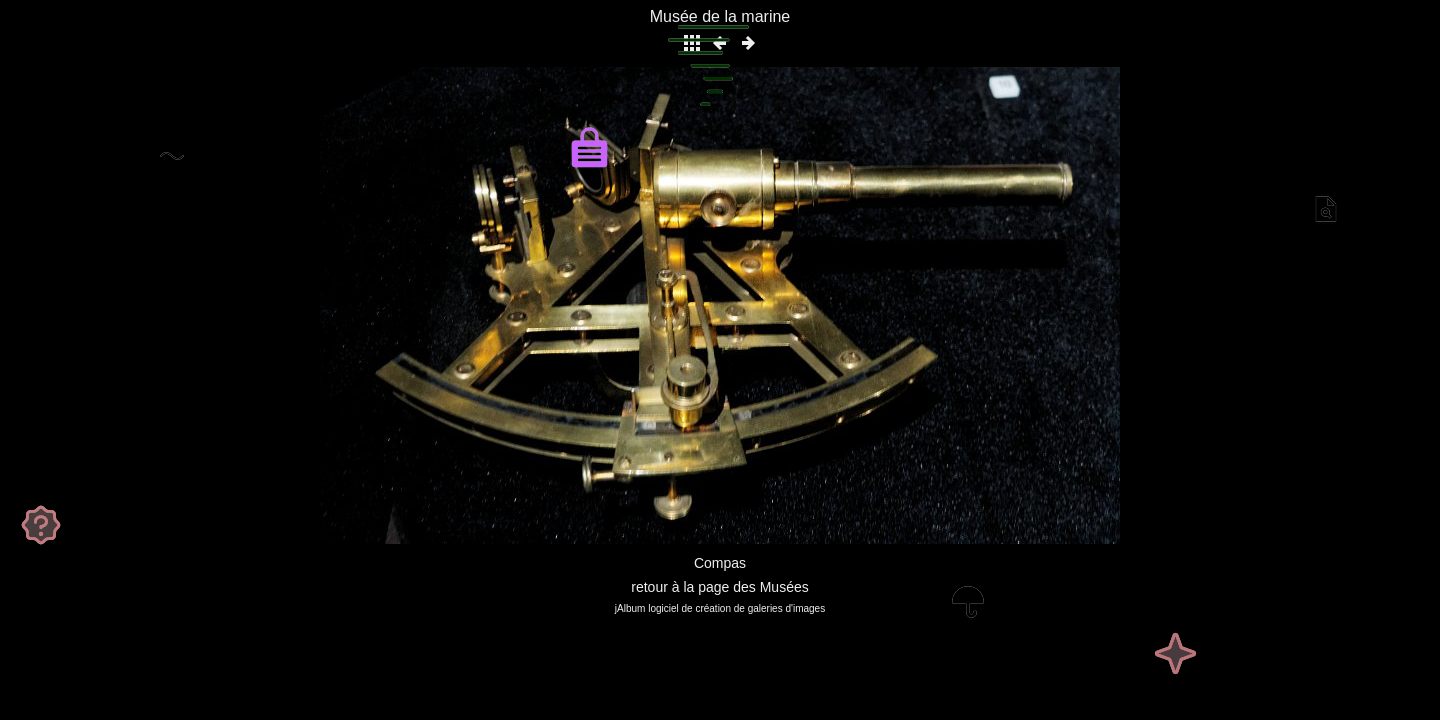  What do you see at coordinates (41, 525) in the screenshot?
I see `access frequently asked questions or help center` at bounding box center [41, 525].